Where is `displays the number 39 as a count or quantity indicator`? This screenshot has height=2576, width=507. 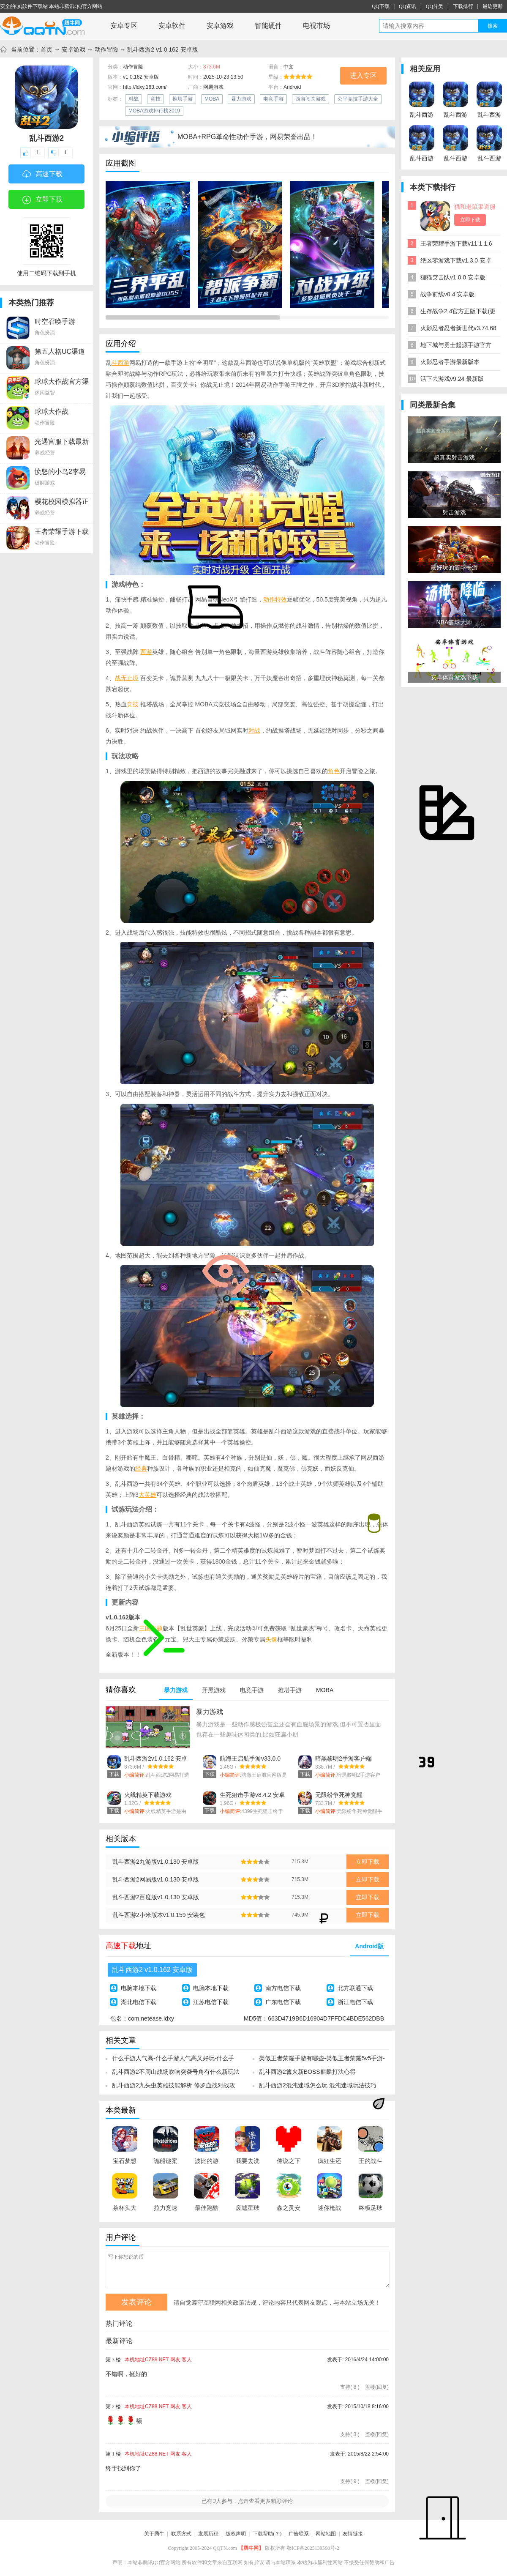 displays the number 39 as a count or quantity indicator is located at coordinates (426, 1762).